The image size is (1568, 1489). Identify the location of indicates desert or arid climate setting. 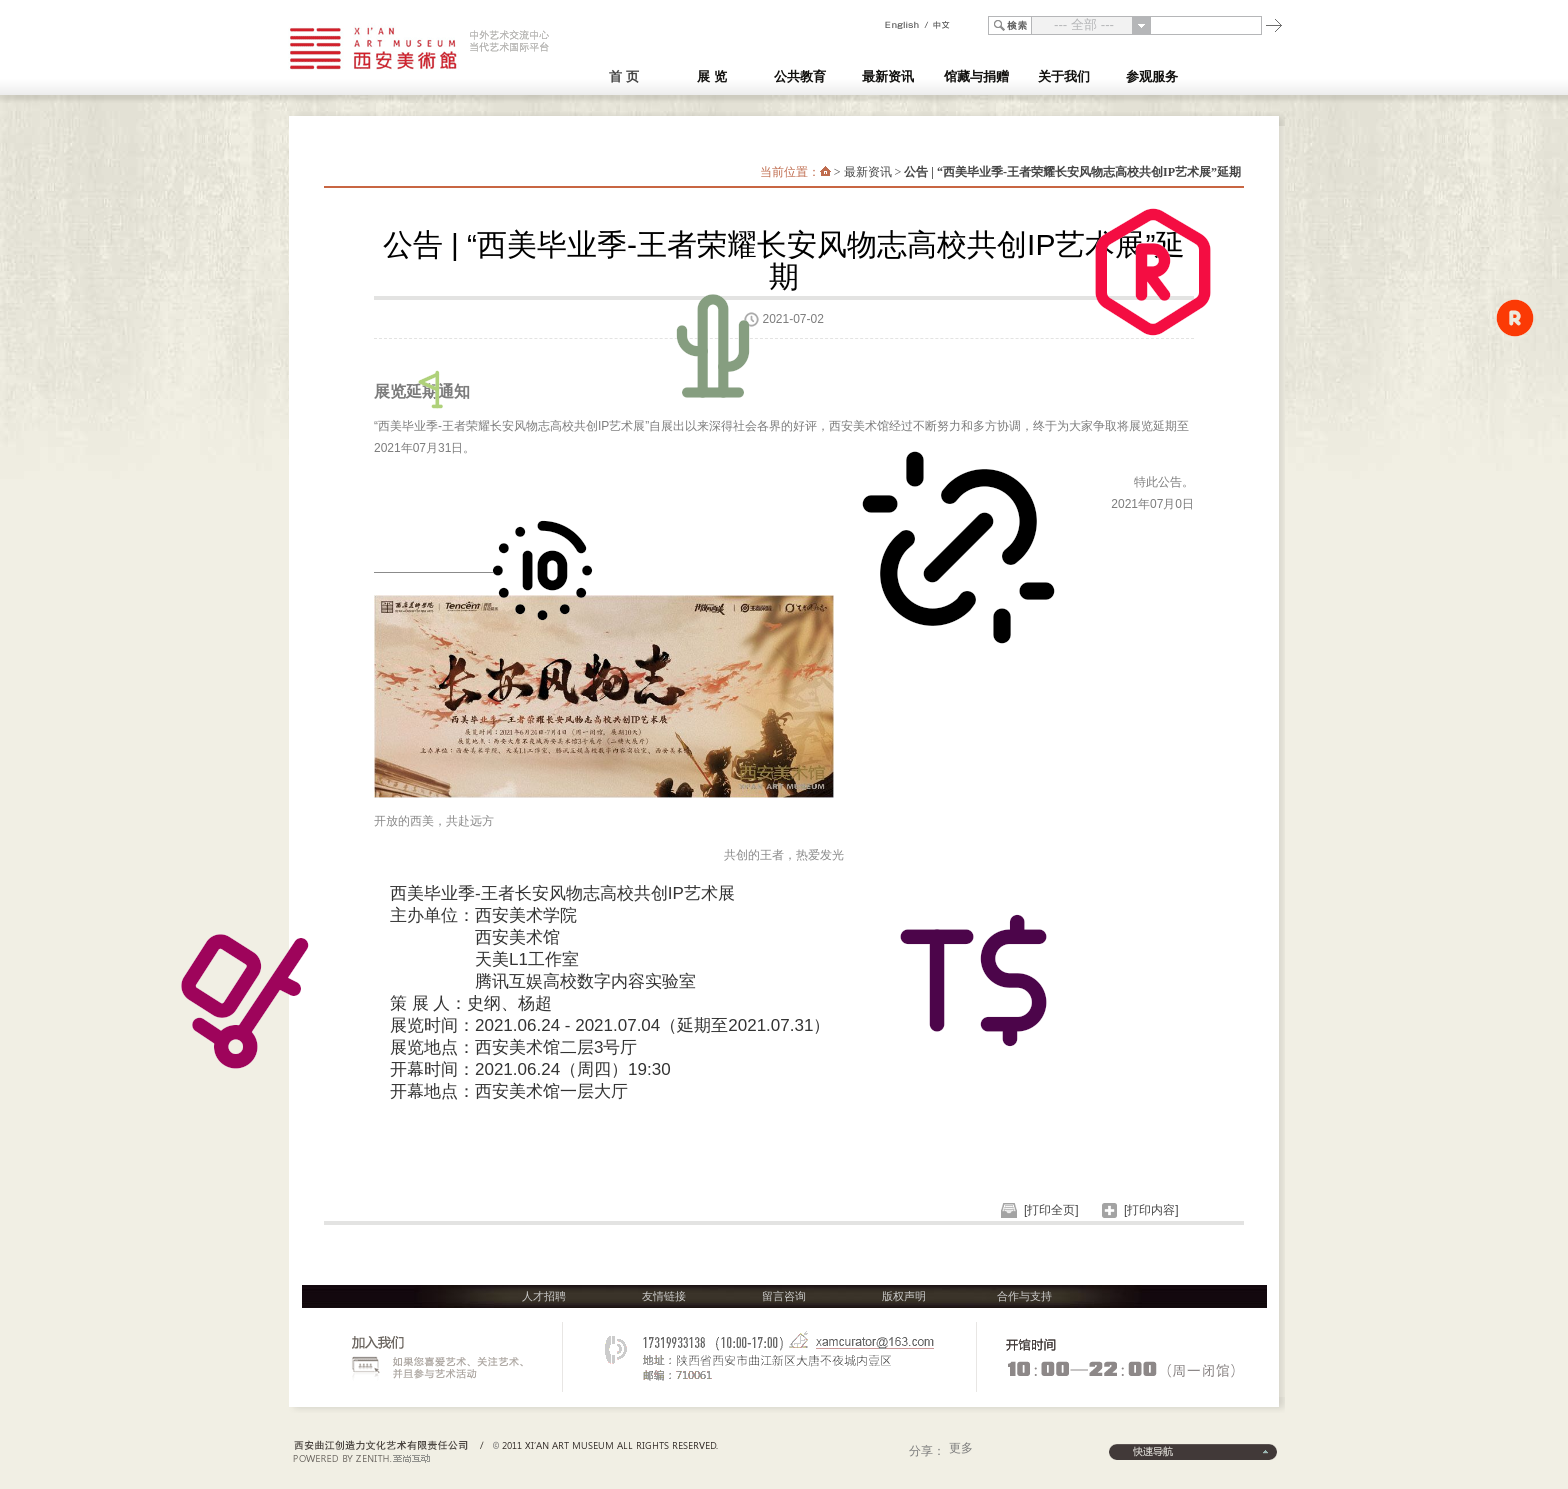
(713, 346).